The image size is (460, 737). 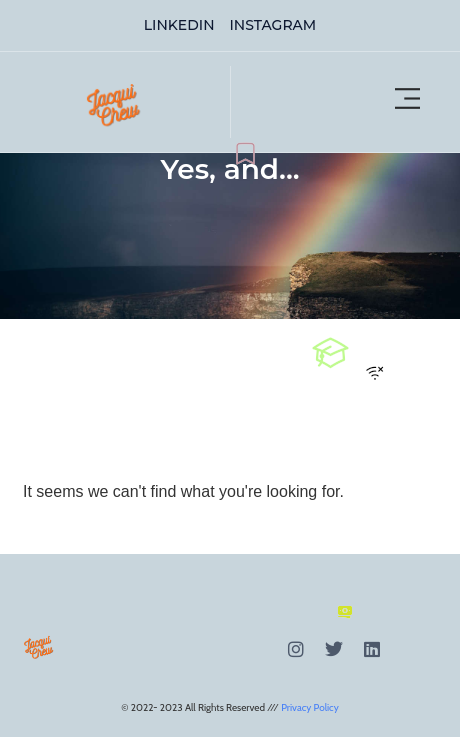 I want to click on view your wallet or account balance, so click(x=345, y=612).